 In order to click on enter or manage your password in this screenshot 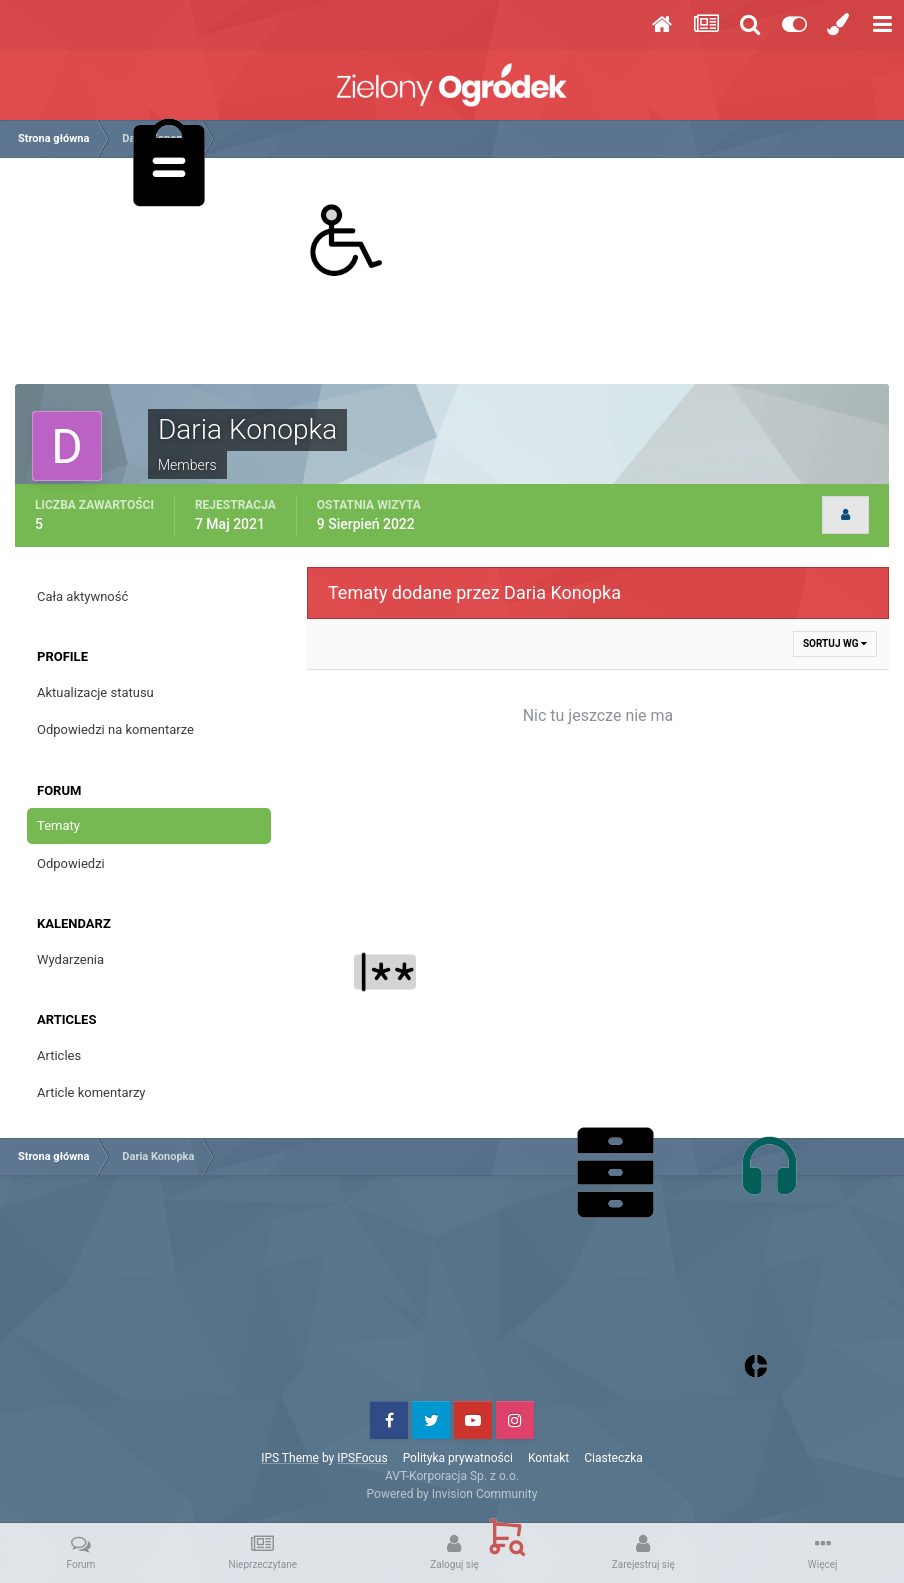, I will do `click(385, 972)`.